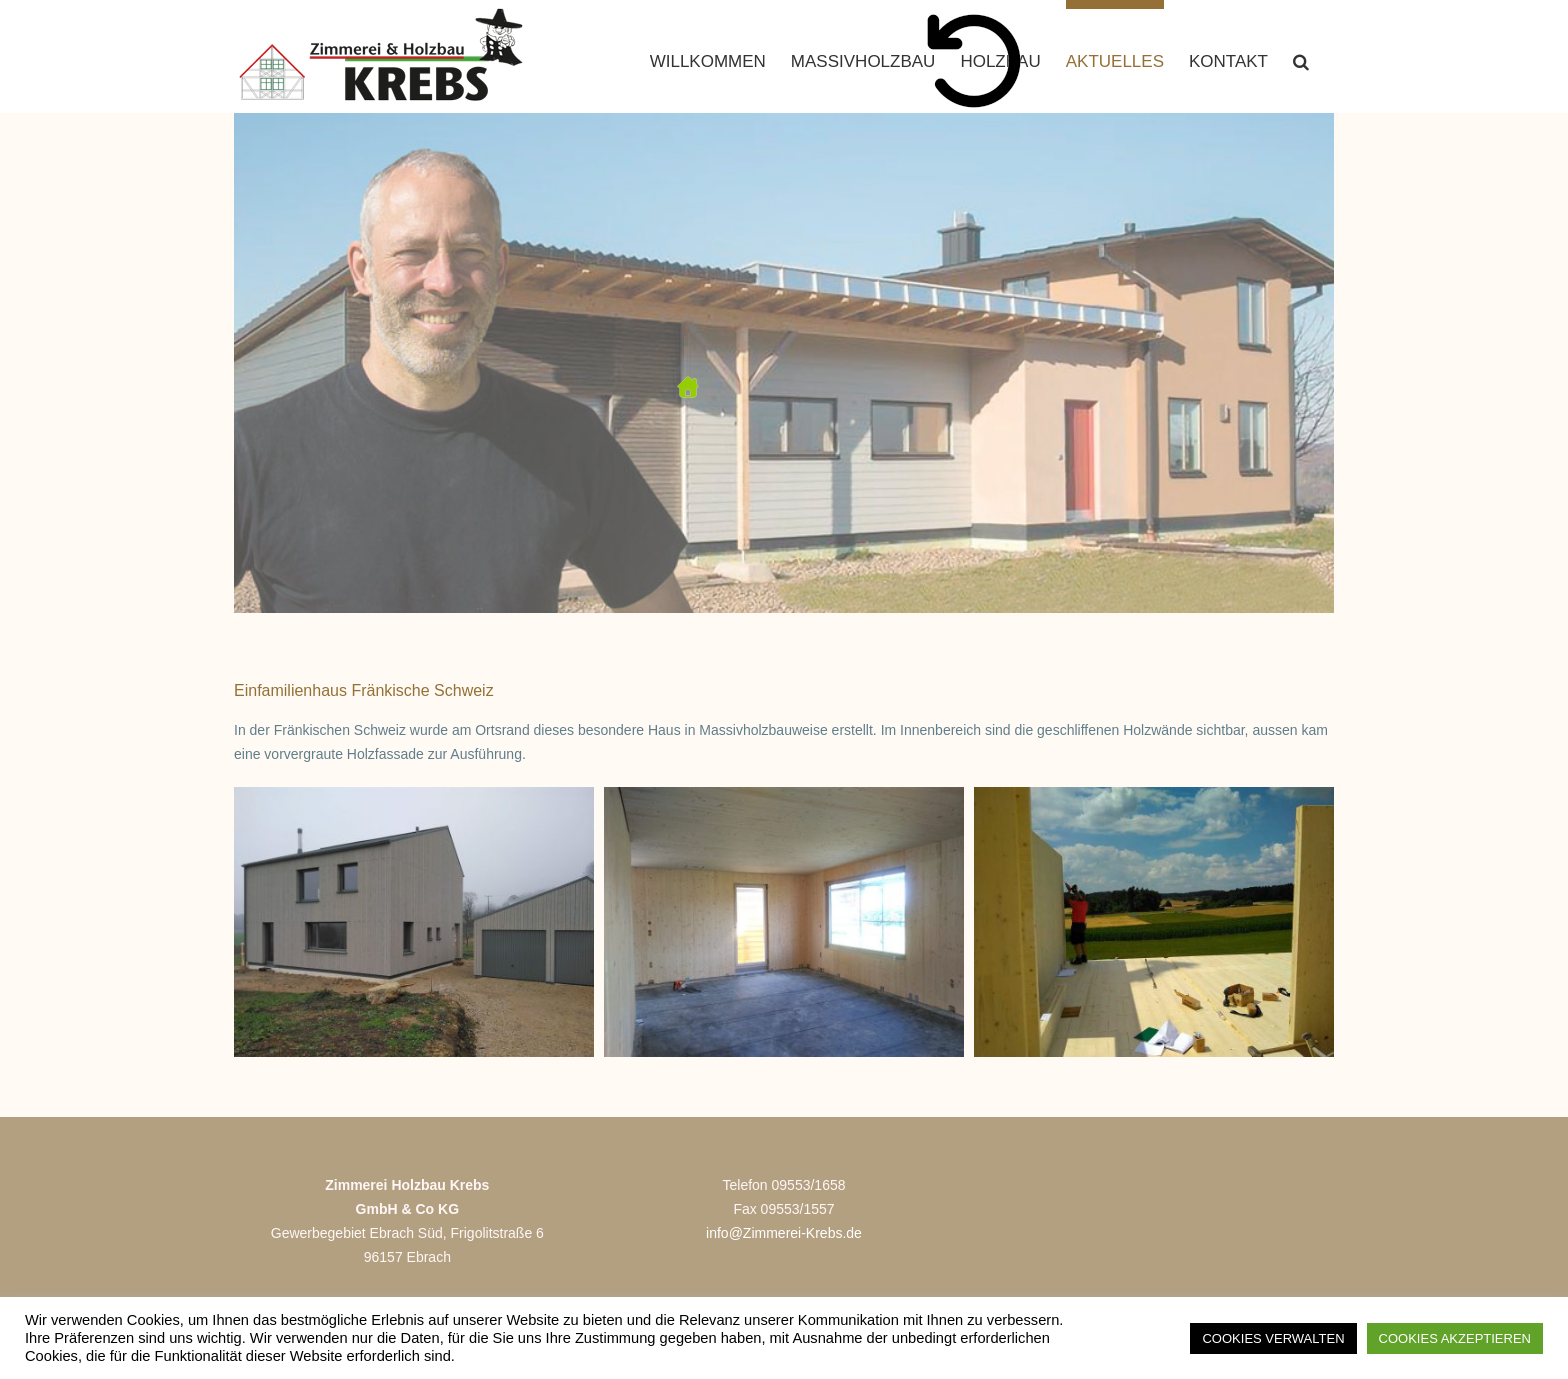 This screenshot has width=1568, height=1379. I want to click on undo the last action, so click(974, 61).